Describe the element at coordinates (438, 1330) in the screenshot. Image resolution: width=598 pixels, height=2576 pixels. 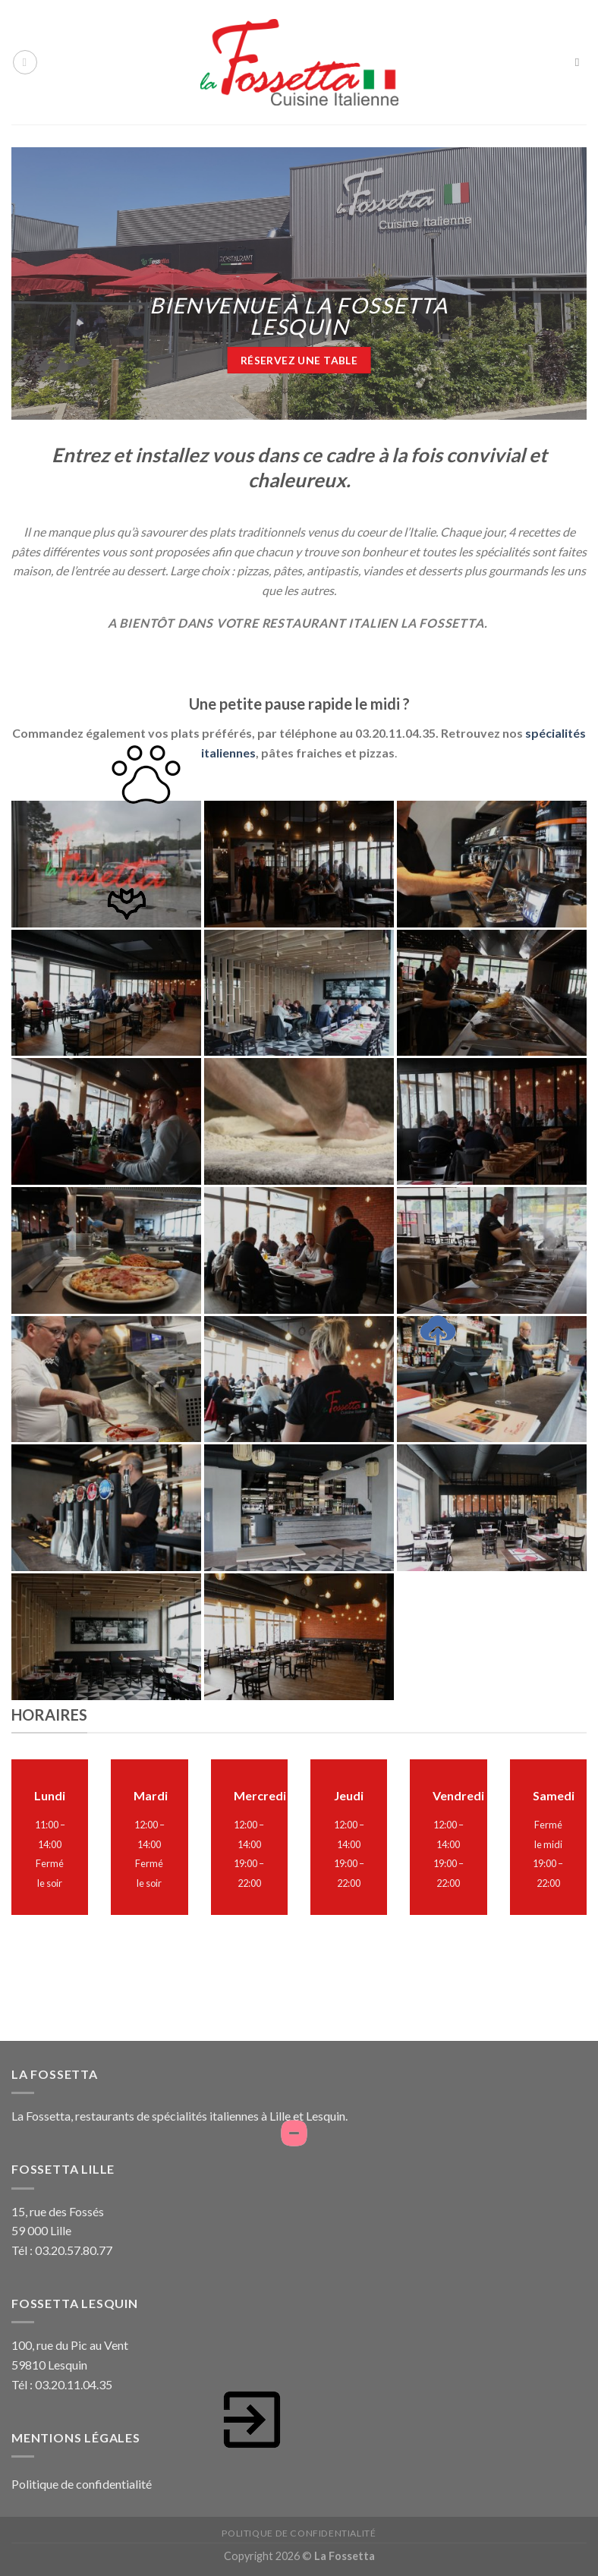
I see `upload a file to cloud storage` at that location.